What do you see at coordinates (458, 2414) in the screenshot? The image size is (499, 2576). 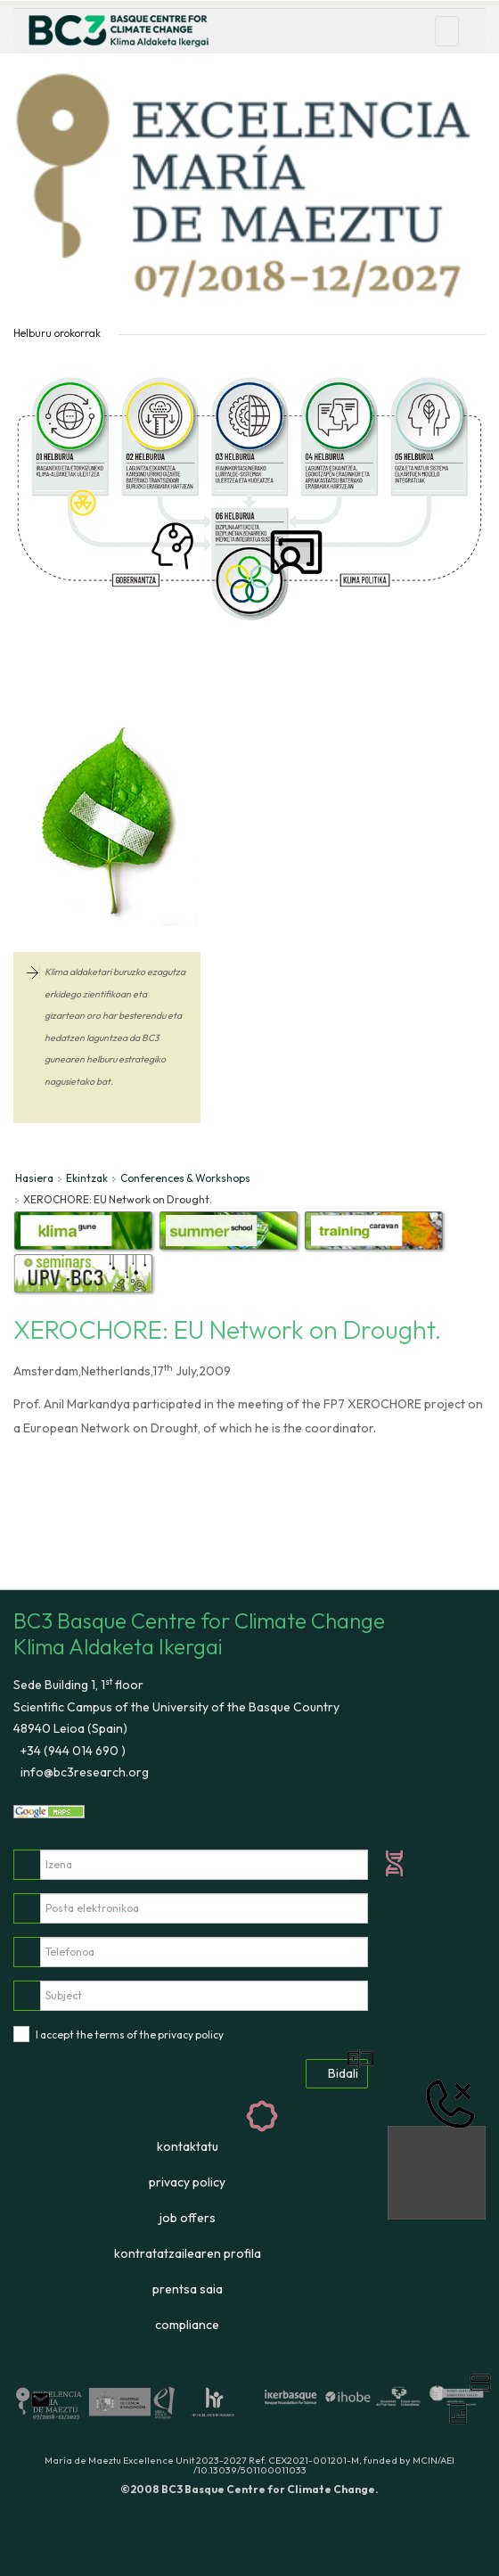 I see `indicates stairs or stairway access` at bounding box center [458, 2414].